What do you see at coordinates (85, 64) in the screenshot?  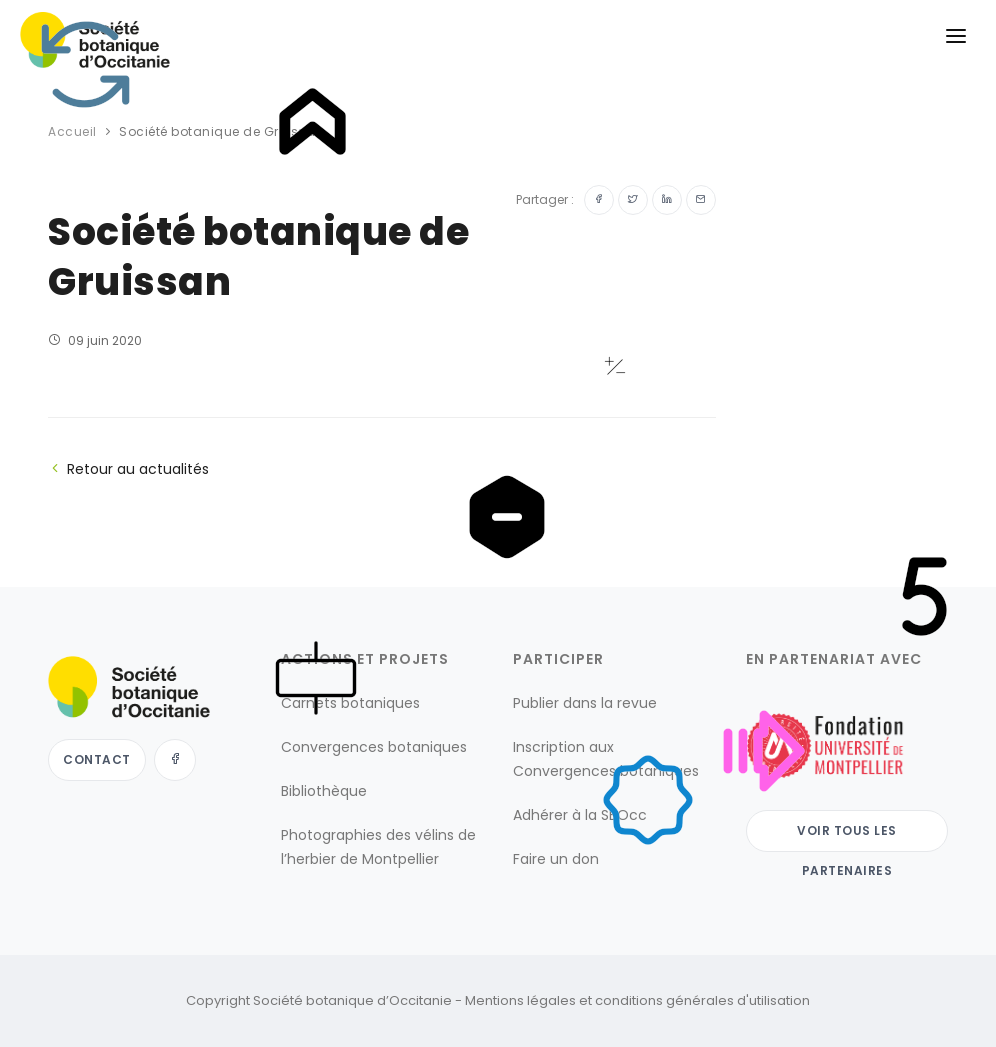 I see `refresh or reload content` at bounding box center [85, 64].